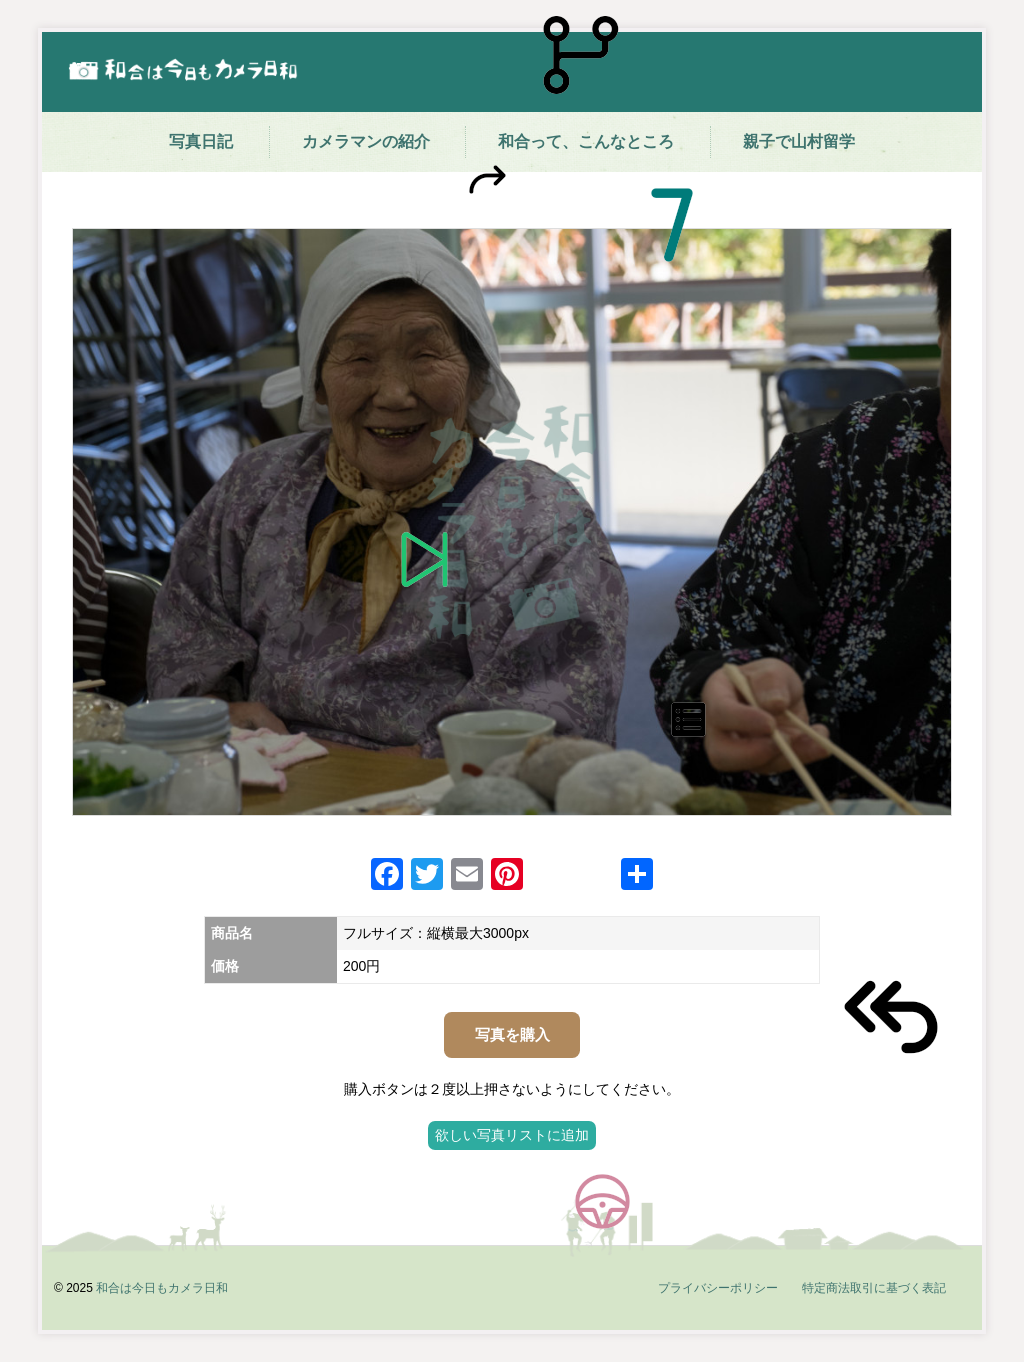 The image size is (1024, 1362). I want to click on share or forward content, so click(487, 179).